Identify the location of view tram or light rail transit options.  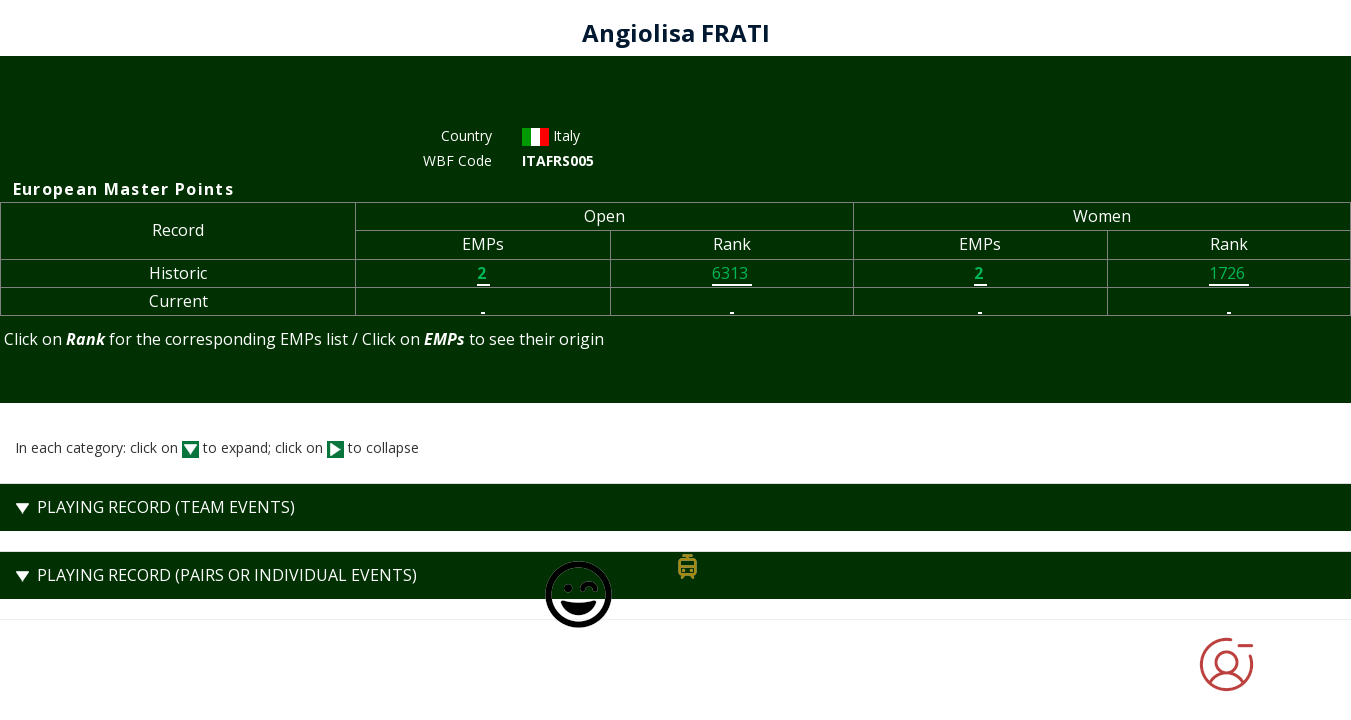
(687, 566).